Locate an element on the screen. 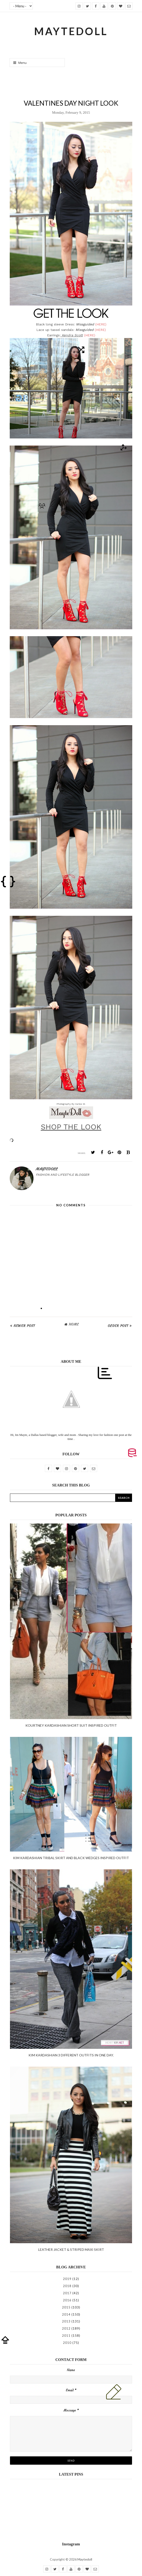 This screenshot has width=142, height=2576. remove a database or data source is located at coordinates (132, 1453).